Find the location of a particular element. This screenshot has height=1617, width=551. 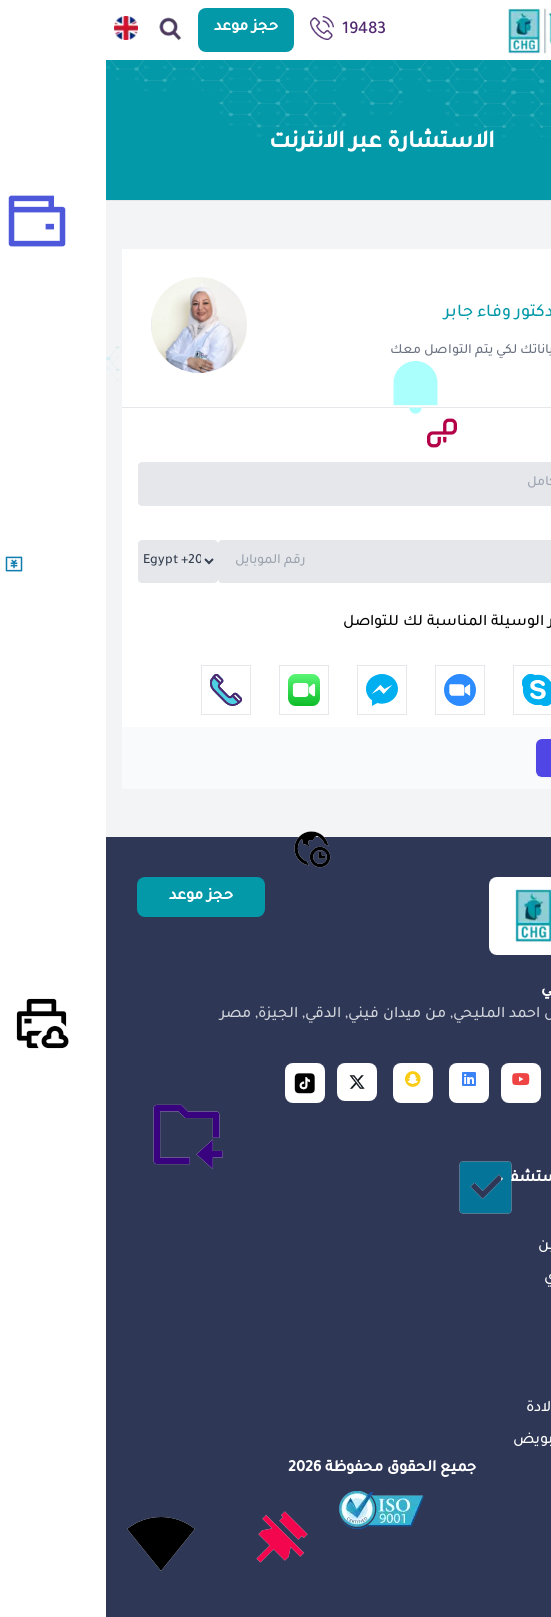

indicates a selected or completed item is located at coordinates (485, 1187).